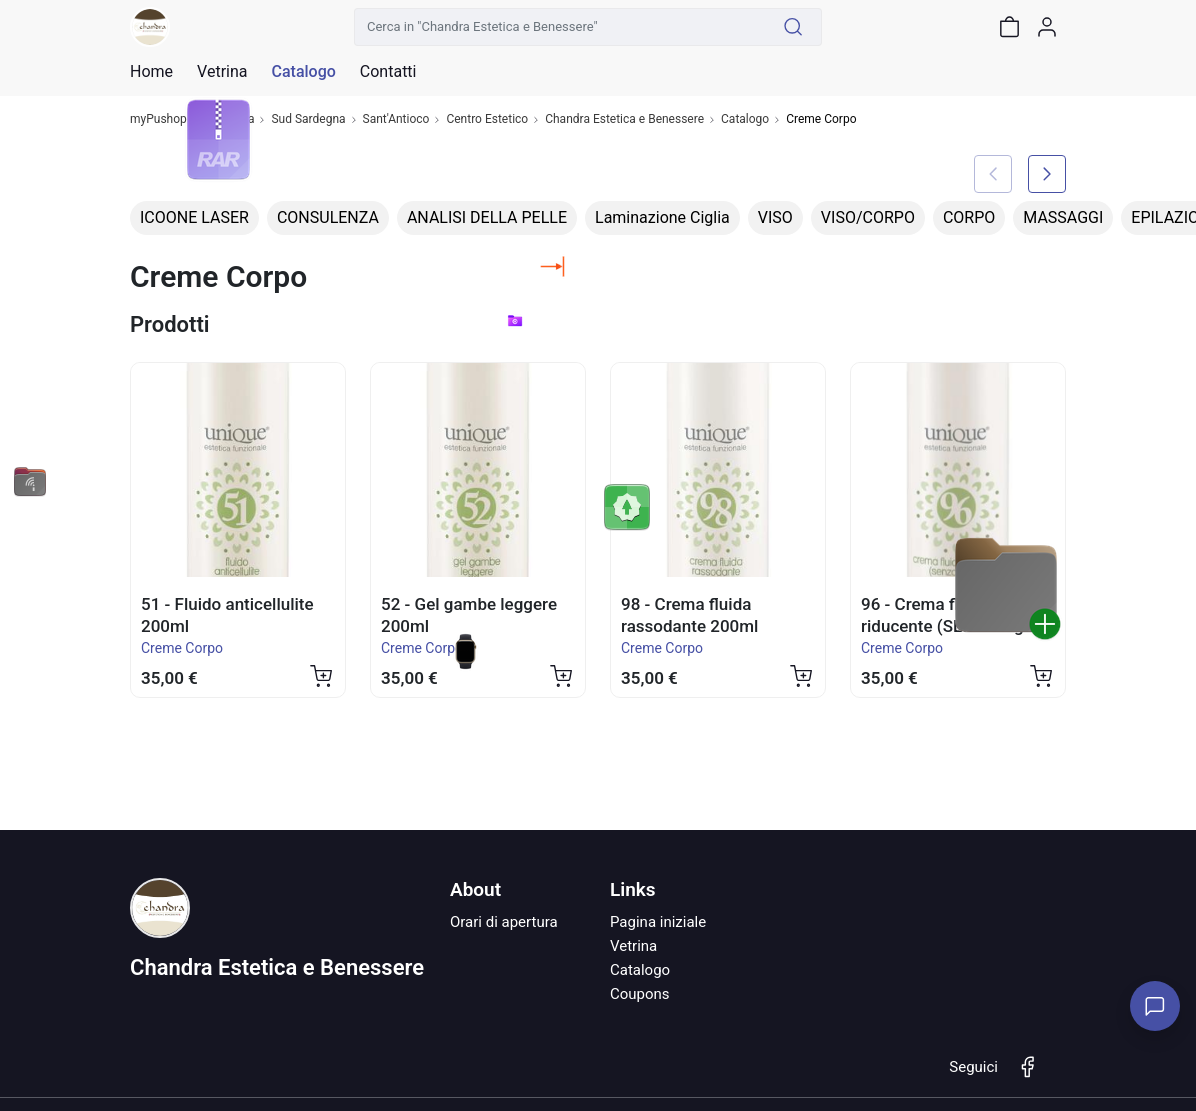 This screenshot has height=1111, width=1196. Describe the element at coordinates (552, 266) in the screenshot. I see `go to the last item or page` at that location.